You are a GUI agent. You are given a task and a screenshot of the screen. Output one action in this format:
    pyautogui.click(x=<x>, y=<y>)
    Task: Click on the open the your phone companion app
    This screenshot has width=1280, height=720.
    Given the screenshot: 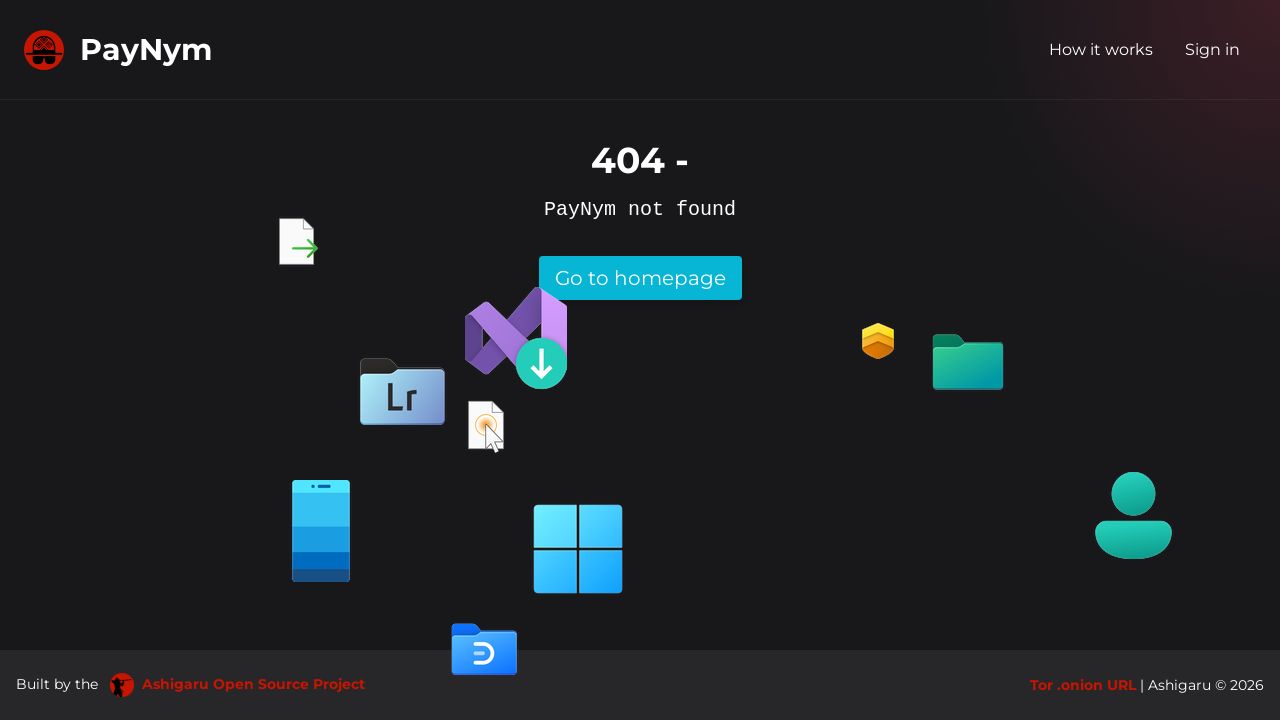 What is the action you would take?
    pyautogui.click(x=321, y=531)
    